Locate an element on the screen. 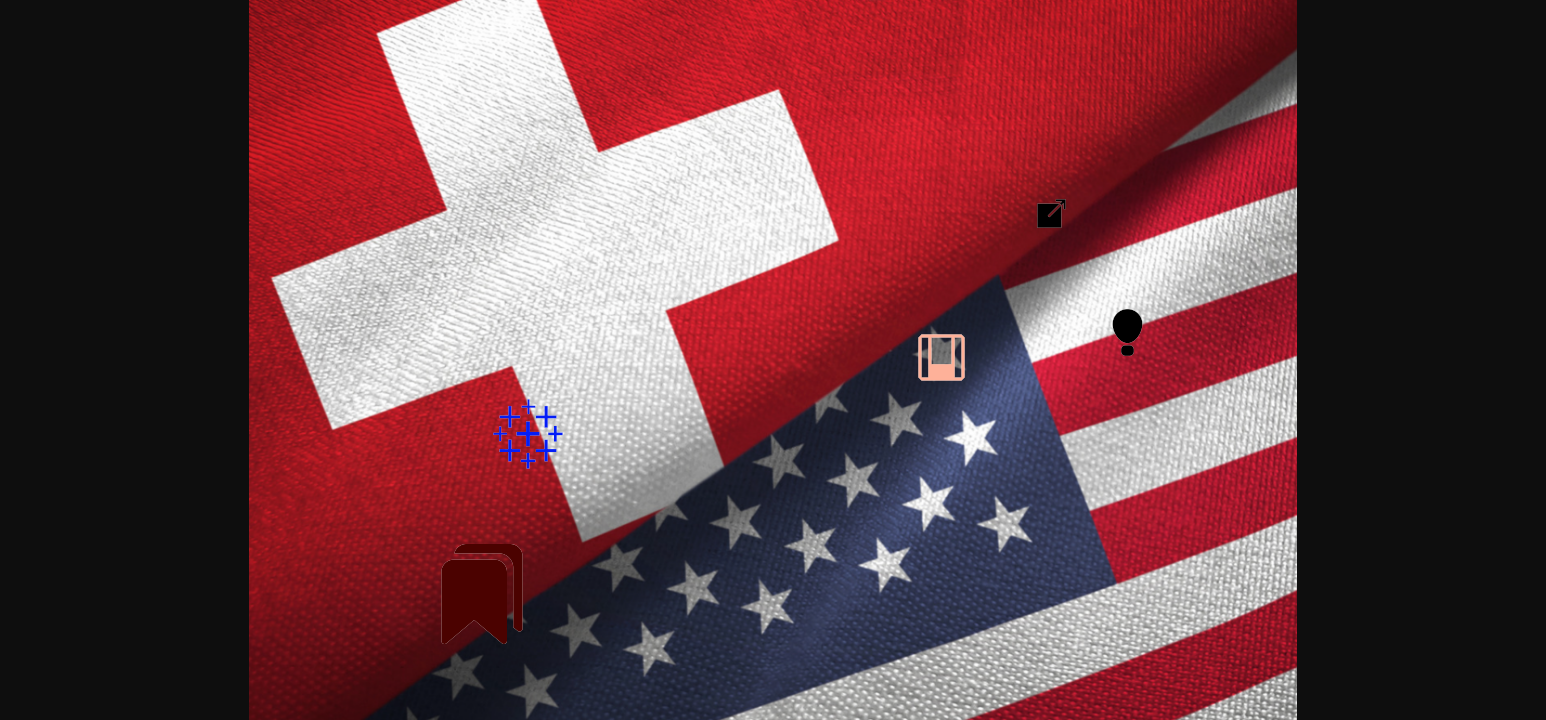 The width and height of the screenshot is (1546, 720). center the editor panel layout is located at coordinates (941, 357).